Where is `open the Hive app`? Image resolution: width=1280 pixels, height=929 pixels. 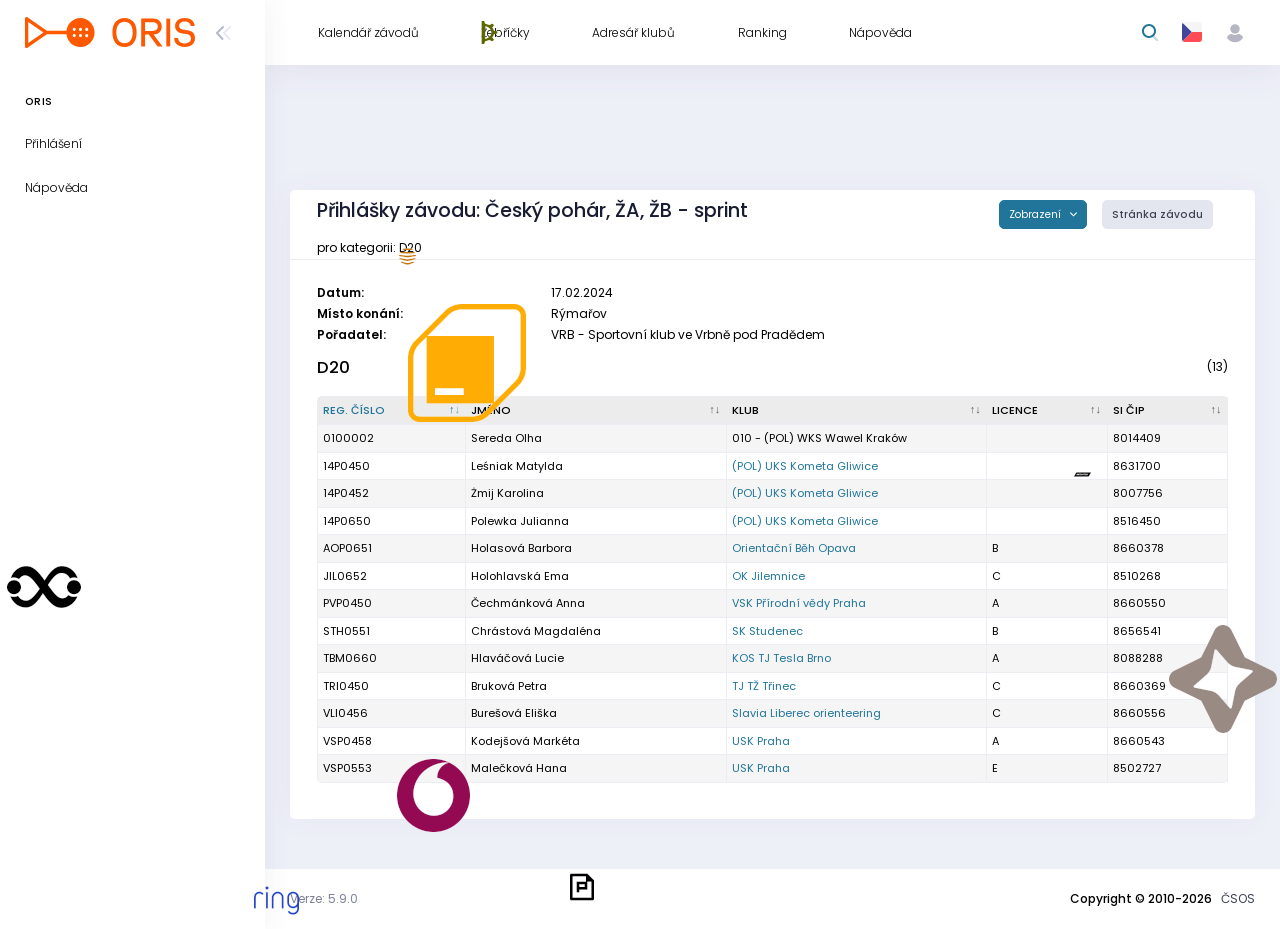 open the Hive app is located at coordinates (407, 256).